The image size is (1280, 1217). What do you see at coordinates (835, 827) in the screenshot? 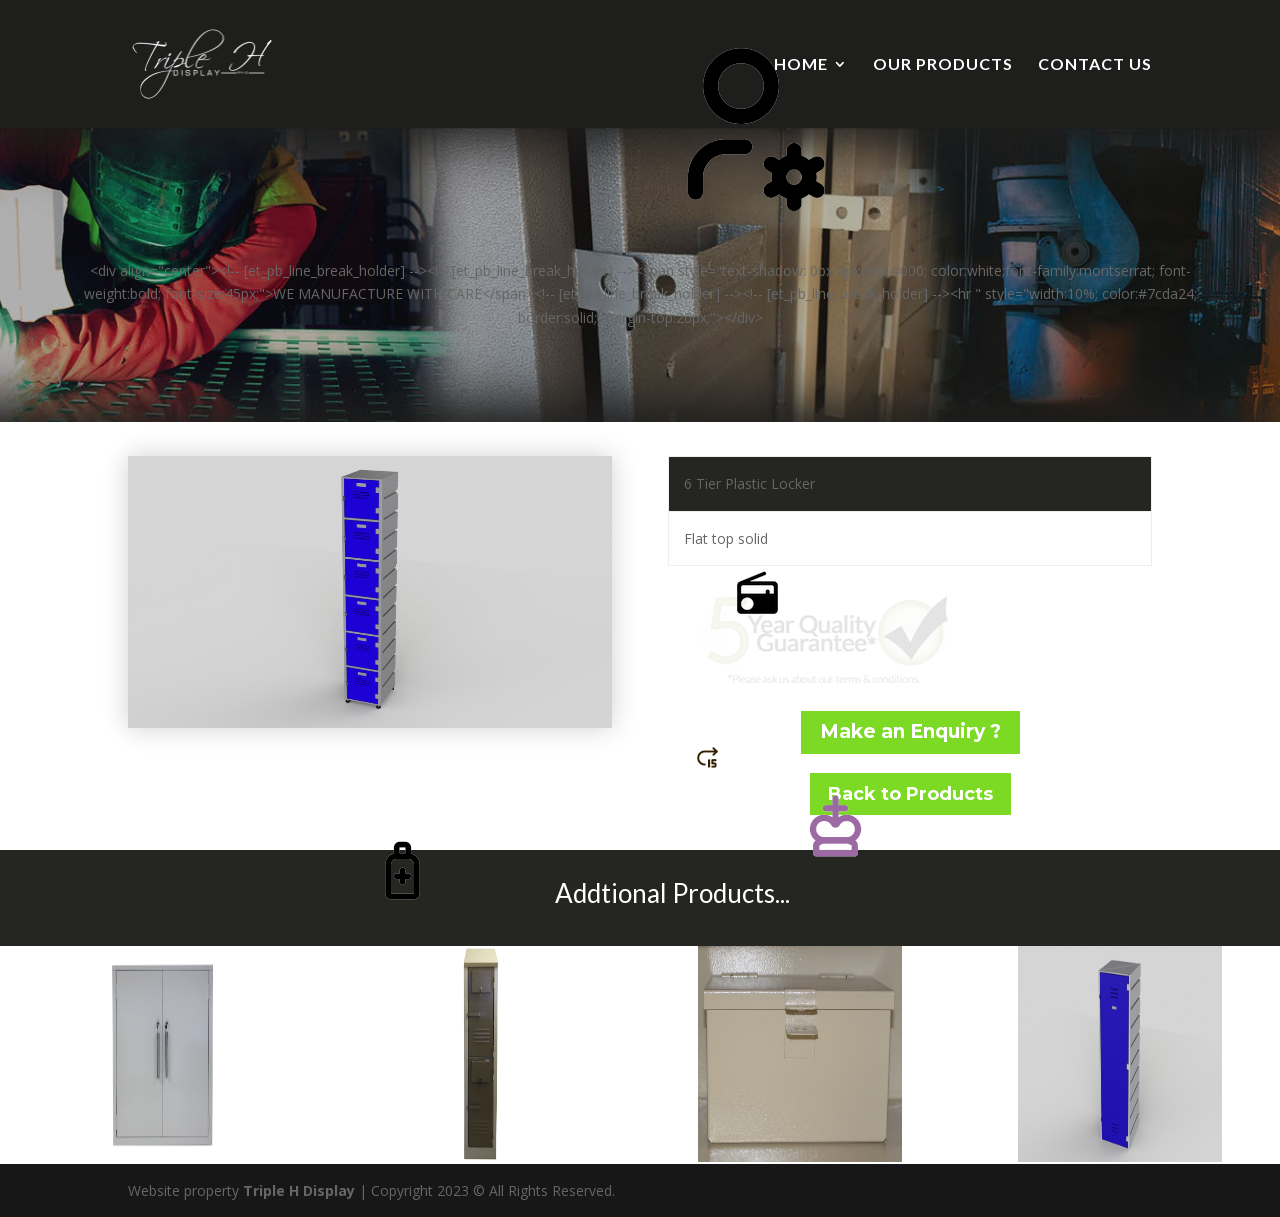
I see `play or access chess game` at bounding box center [835, 827].